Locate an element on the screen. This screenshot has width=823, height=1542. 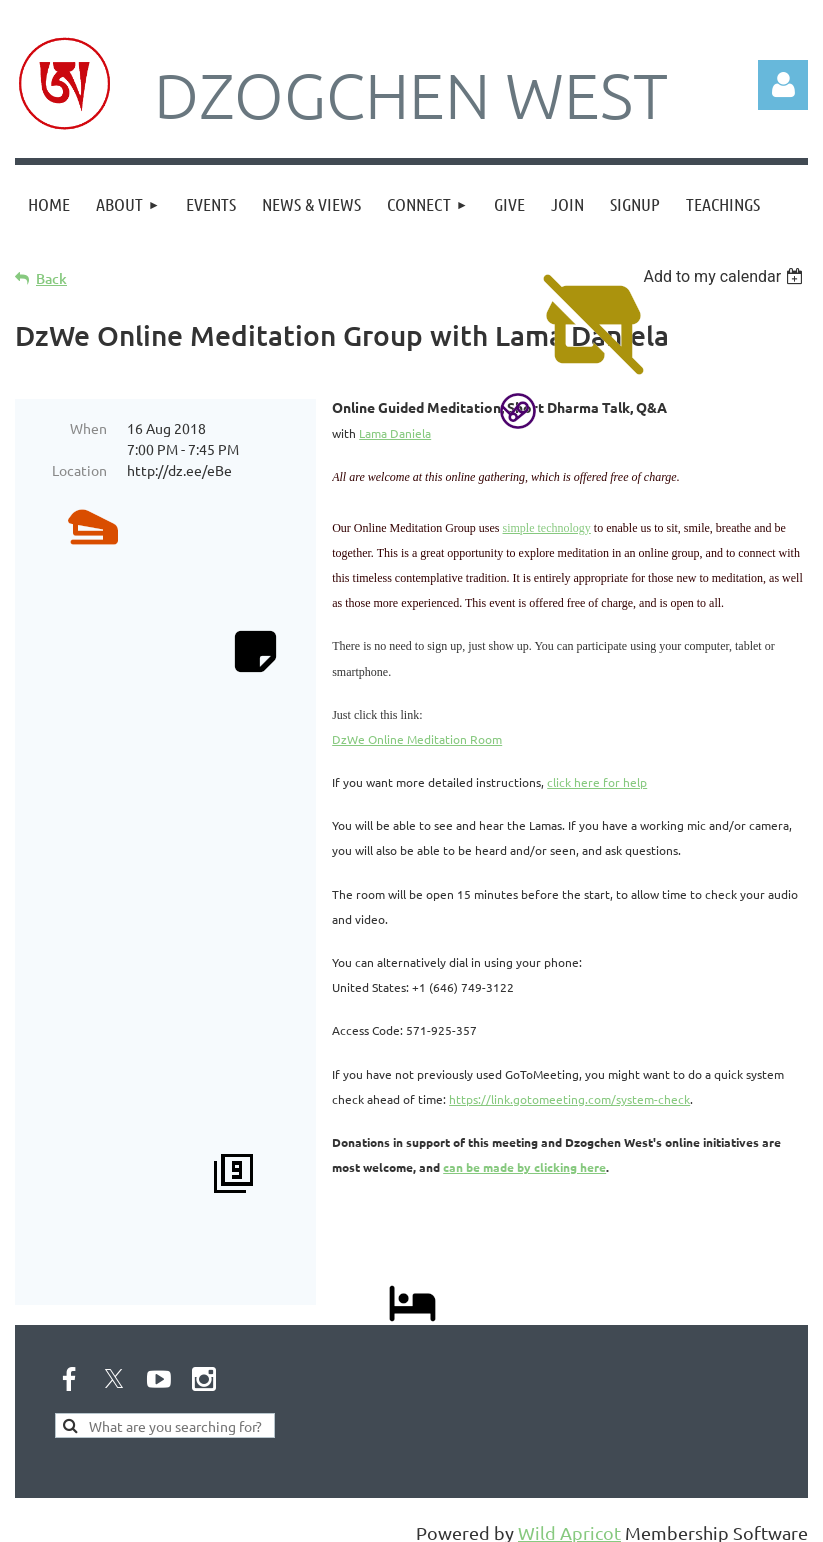
open Steam gaming platform is located at coordinates (518, 411).